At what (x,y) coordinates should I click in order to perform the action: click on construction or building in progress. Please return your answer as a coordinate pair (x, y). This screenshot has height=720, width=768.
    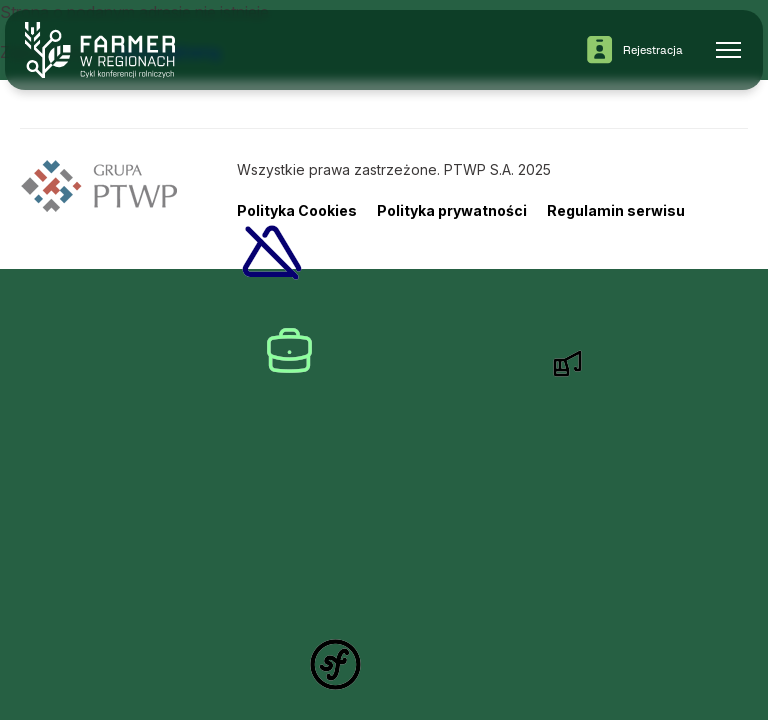
    Looking at the image, I should click on (568, 365).